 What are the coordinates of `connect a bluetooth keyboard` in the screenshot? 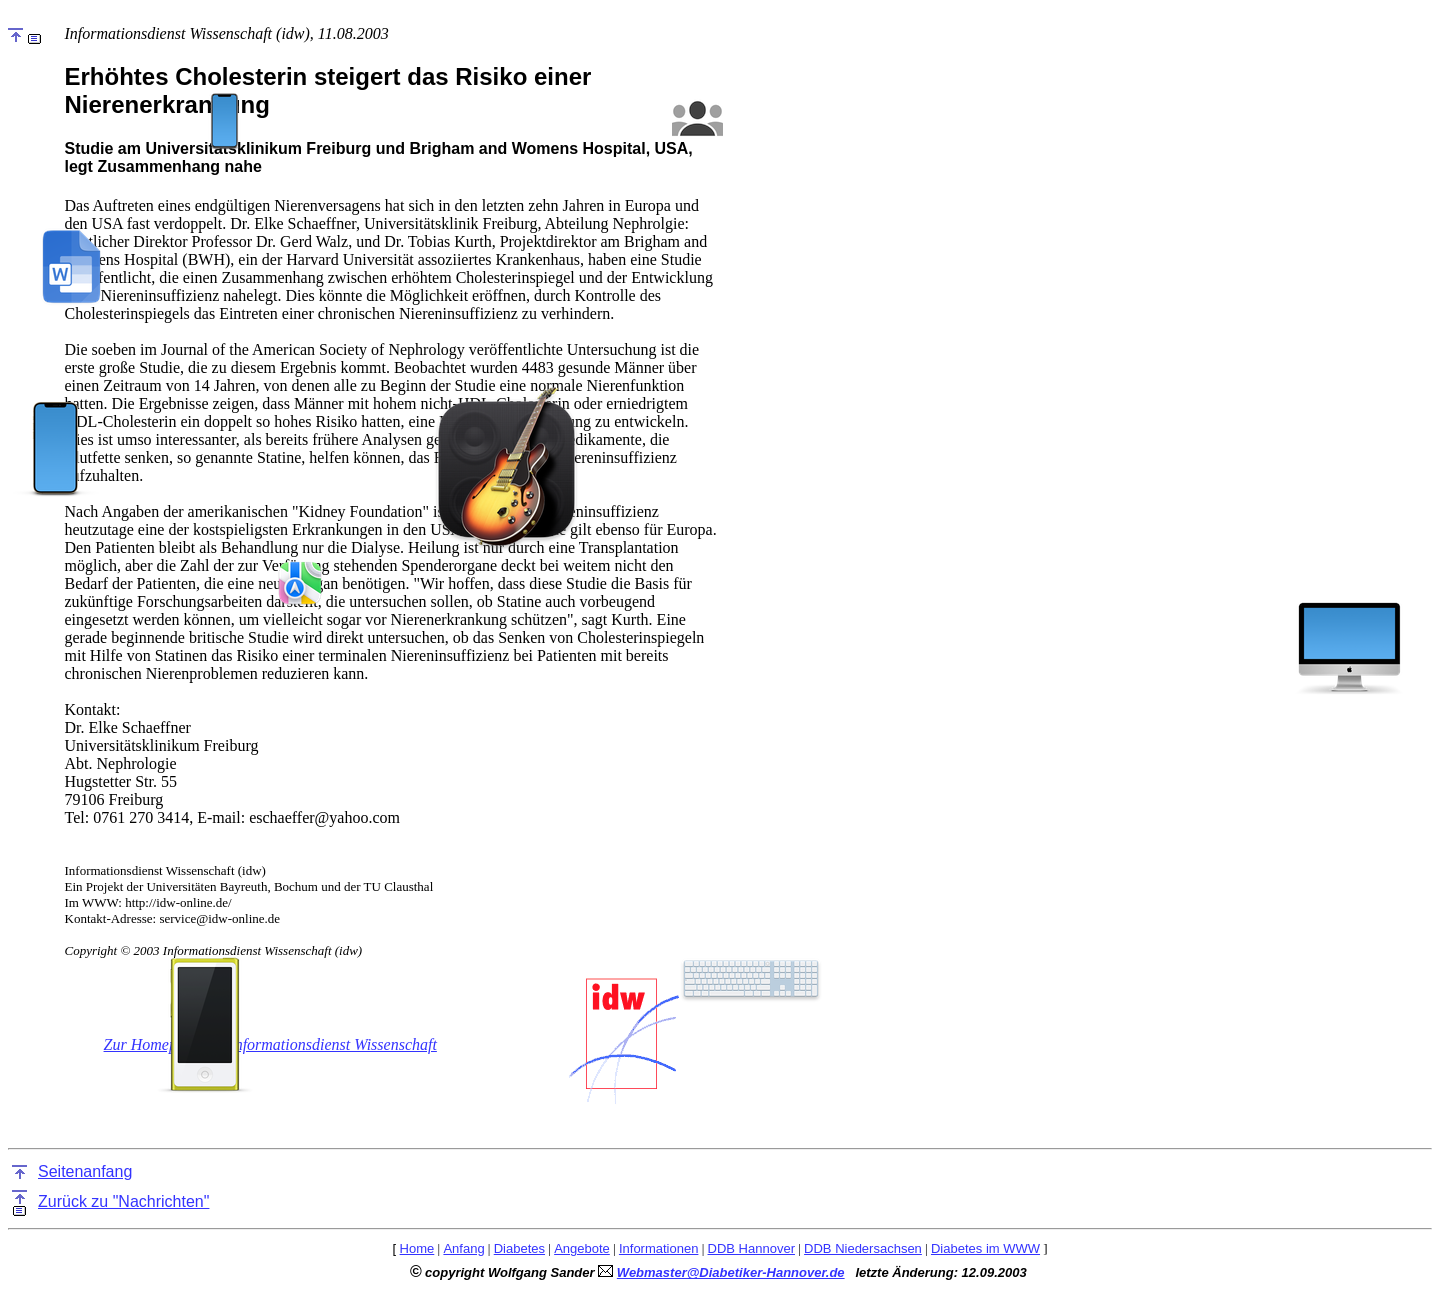 It's located at (751, 978).